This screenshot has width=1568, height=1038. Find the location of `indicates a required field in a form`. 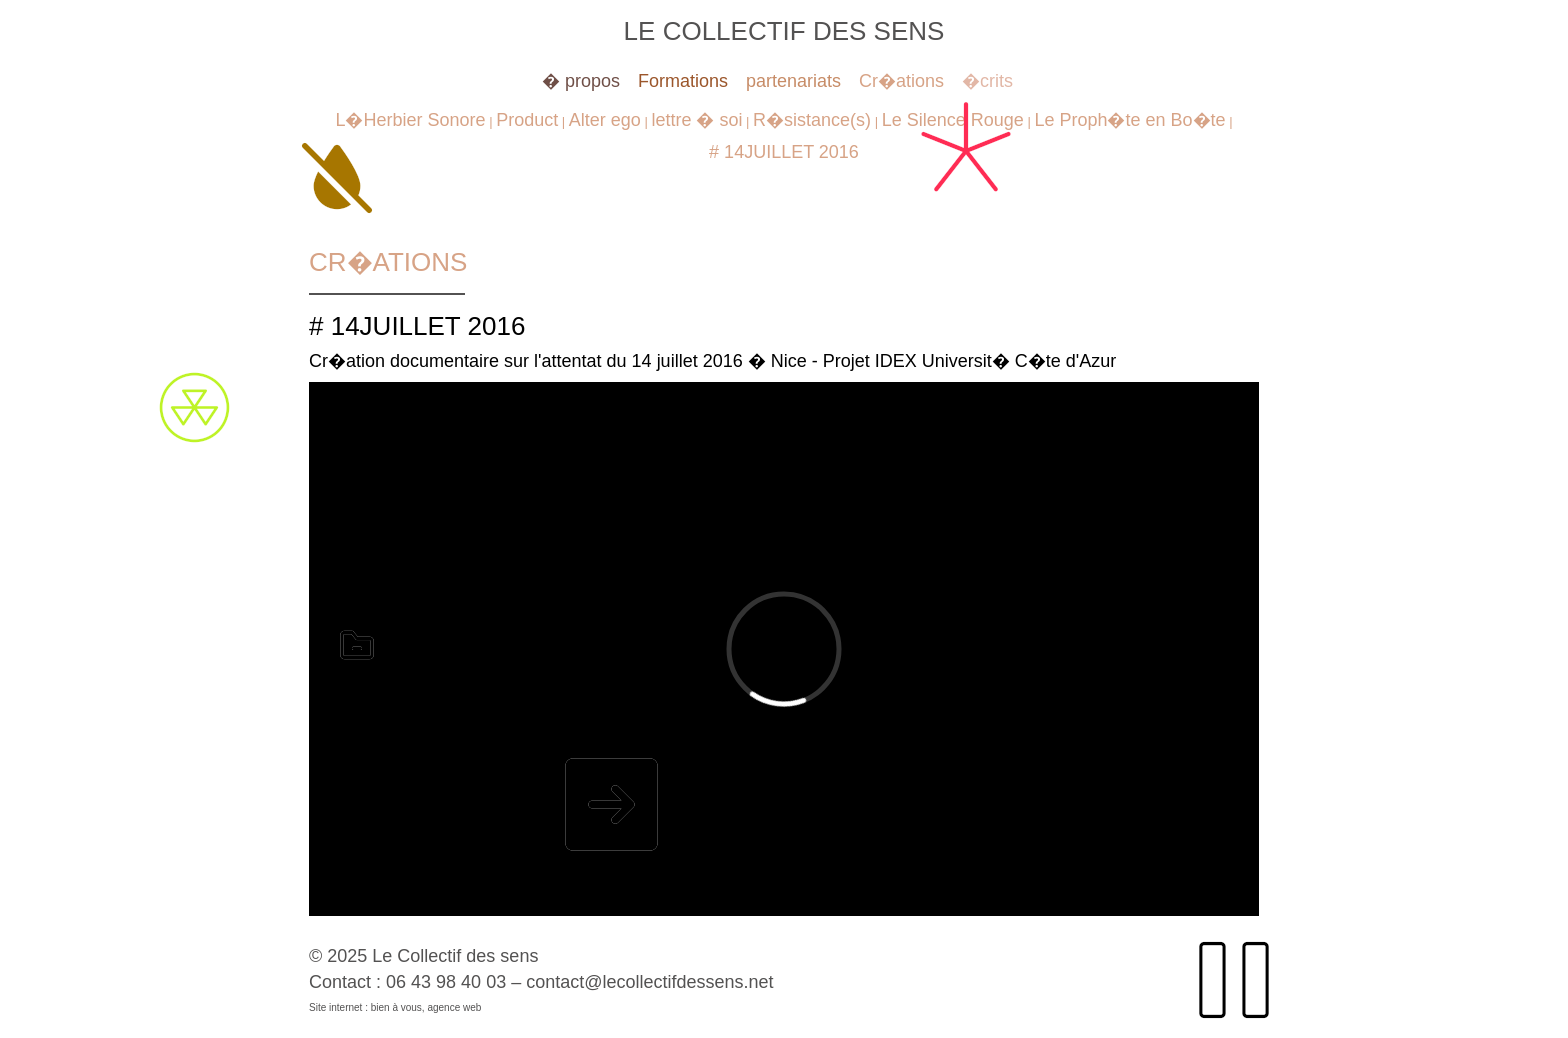

indicates a required field in a form is located at coordinates (966, 151).